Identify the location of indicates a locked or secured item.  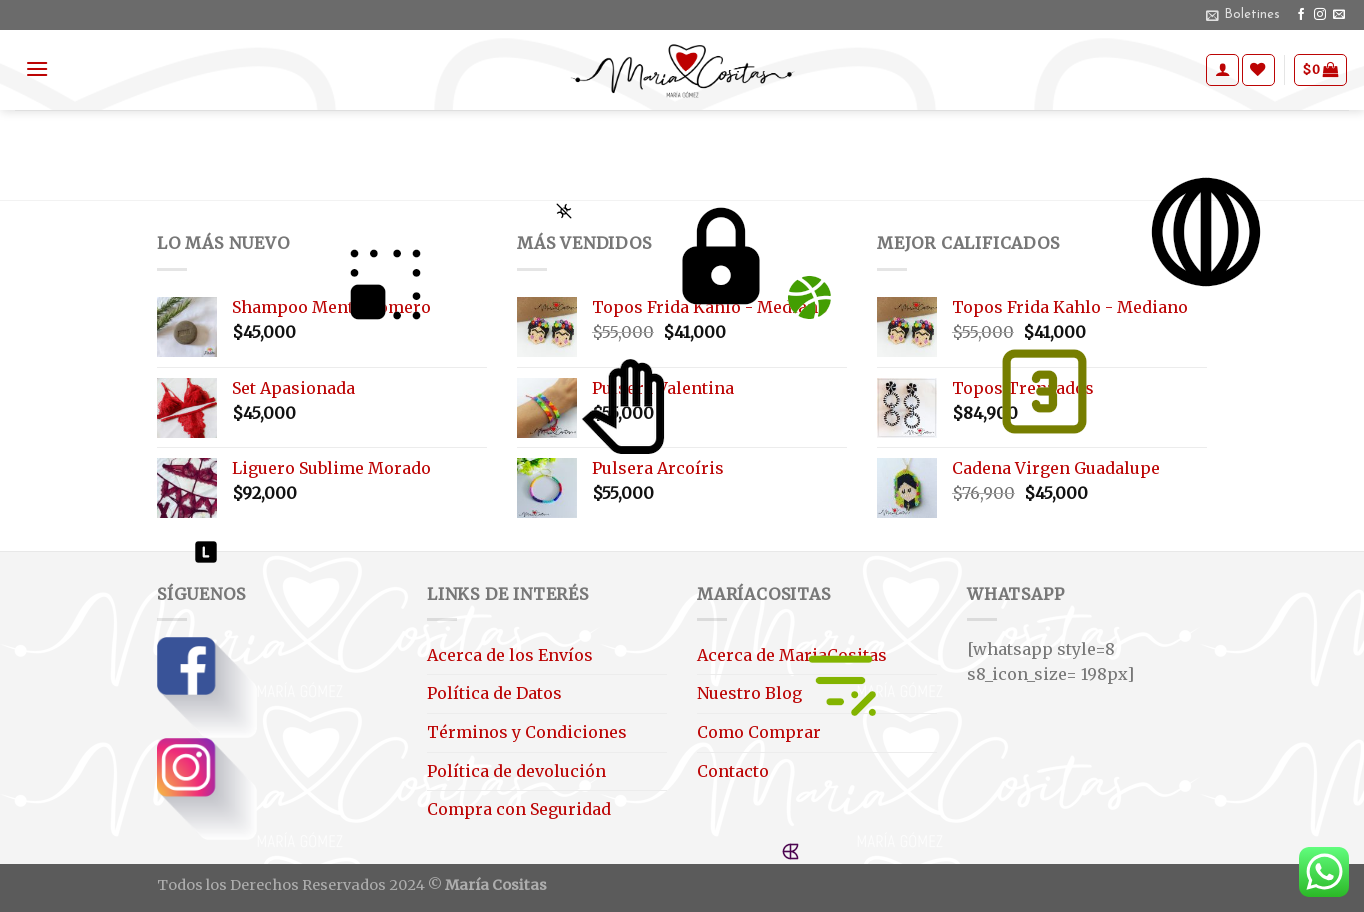
(721, 256).